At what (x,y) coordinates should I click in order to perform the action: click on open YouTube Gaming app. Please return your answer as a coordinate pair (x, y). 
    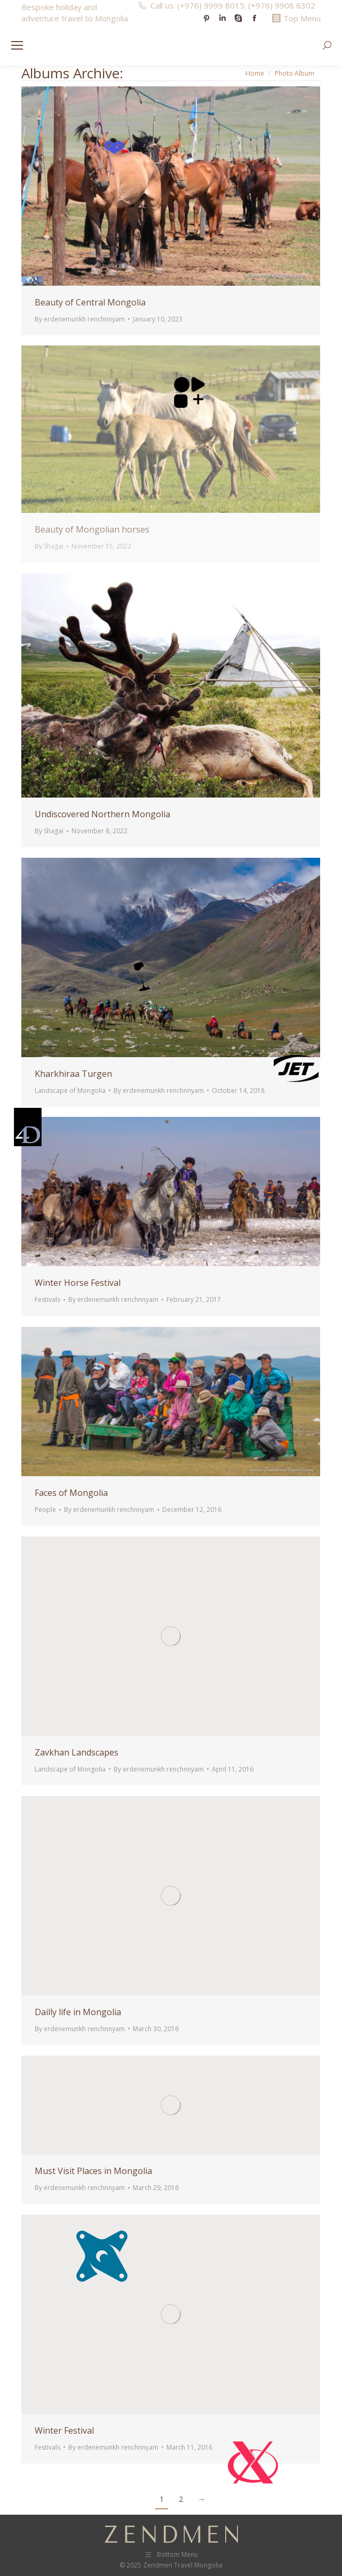
    Looking at the image, I should click on (114, 147).